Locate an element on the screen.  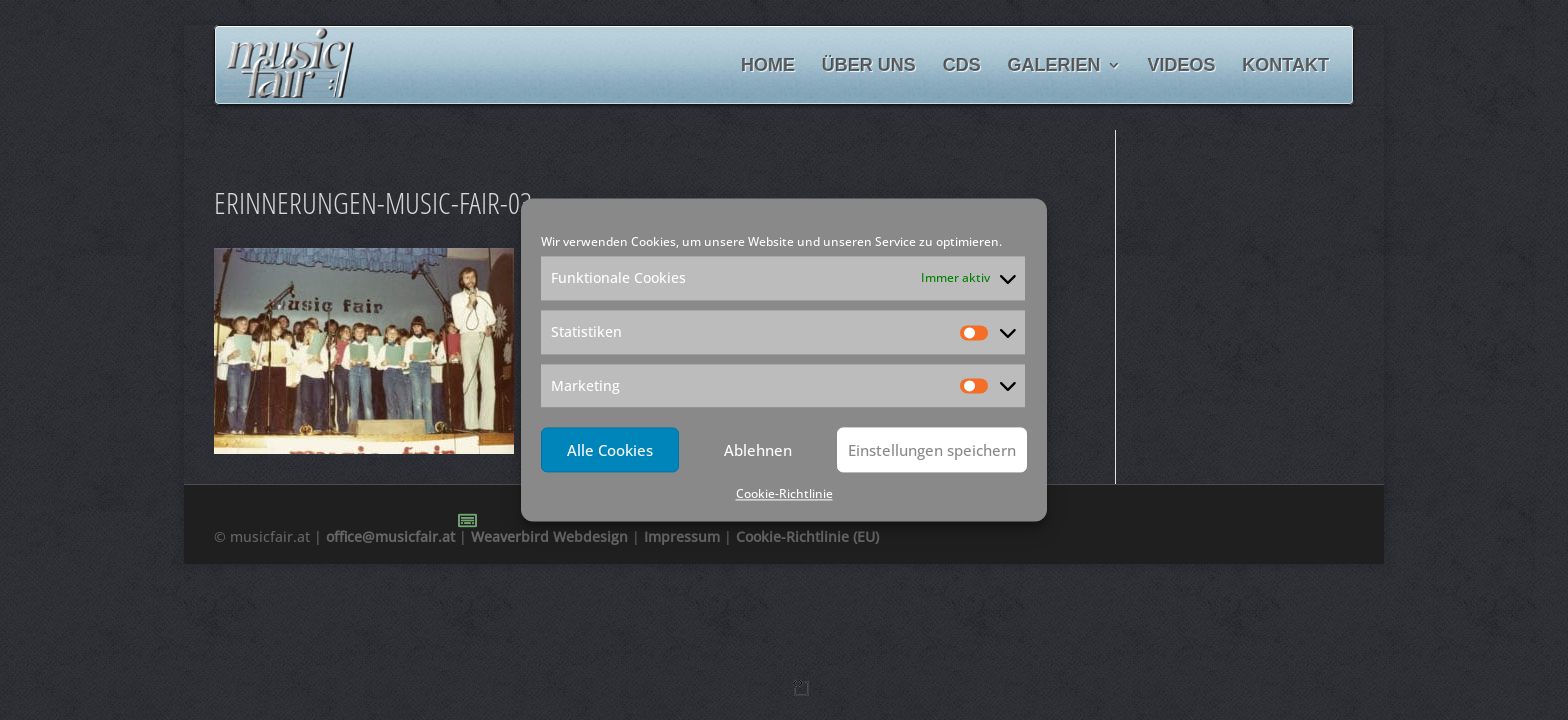
insert a code block or snippet is located at coordinates (801, 688).